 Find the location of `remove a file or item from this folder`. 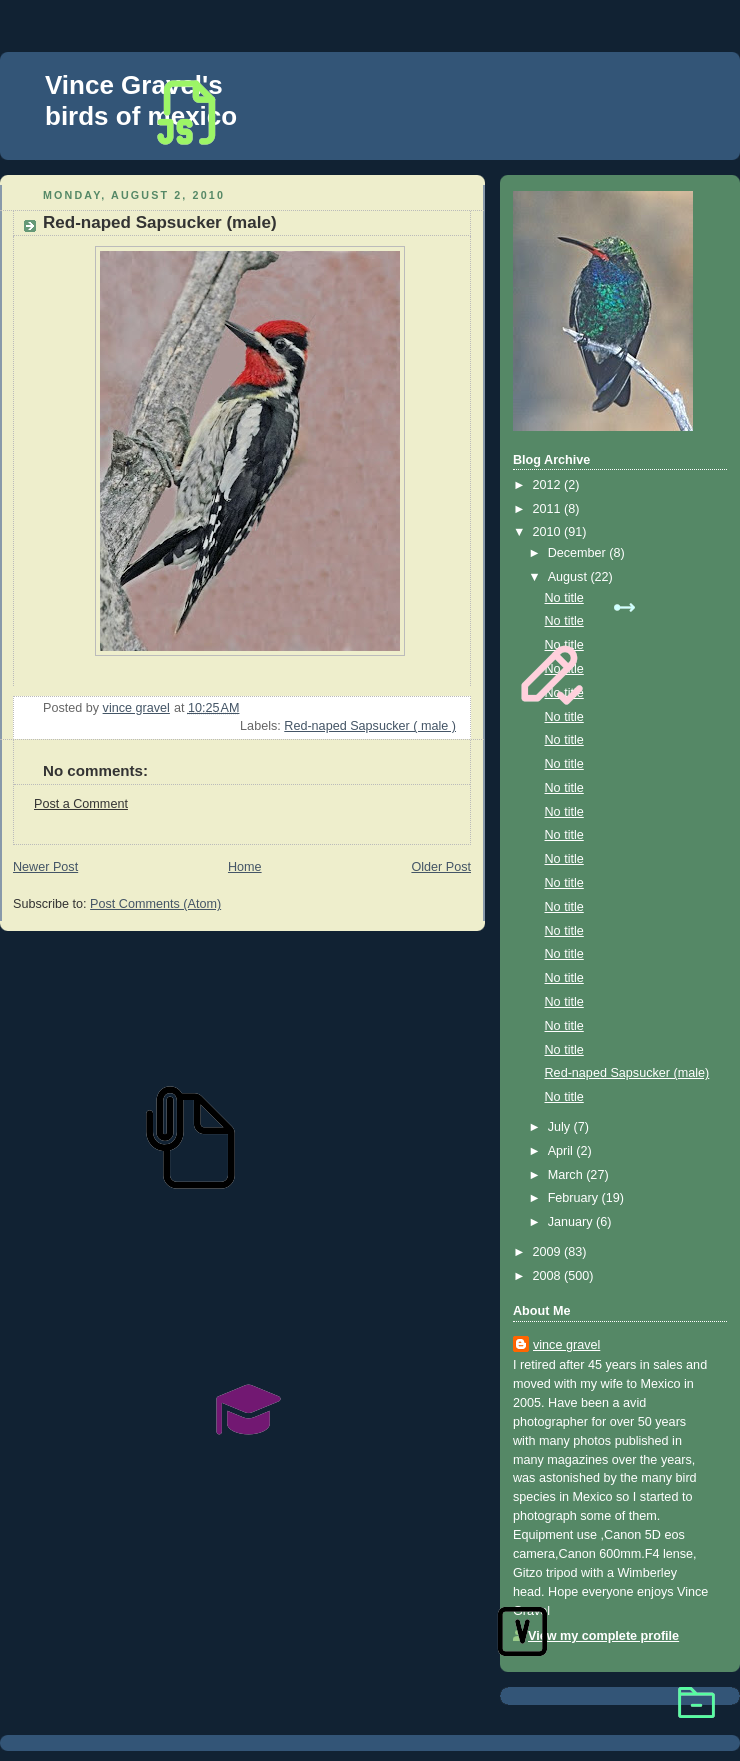

remove a file or item from this folder is located at coordinates (696, 1702).